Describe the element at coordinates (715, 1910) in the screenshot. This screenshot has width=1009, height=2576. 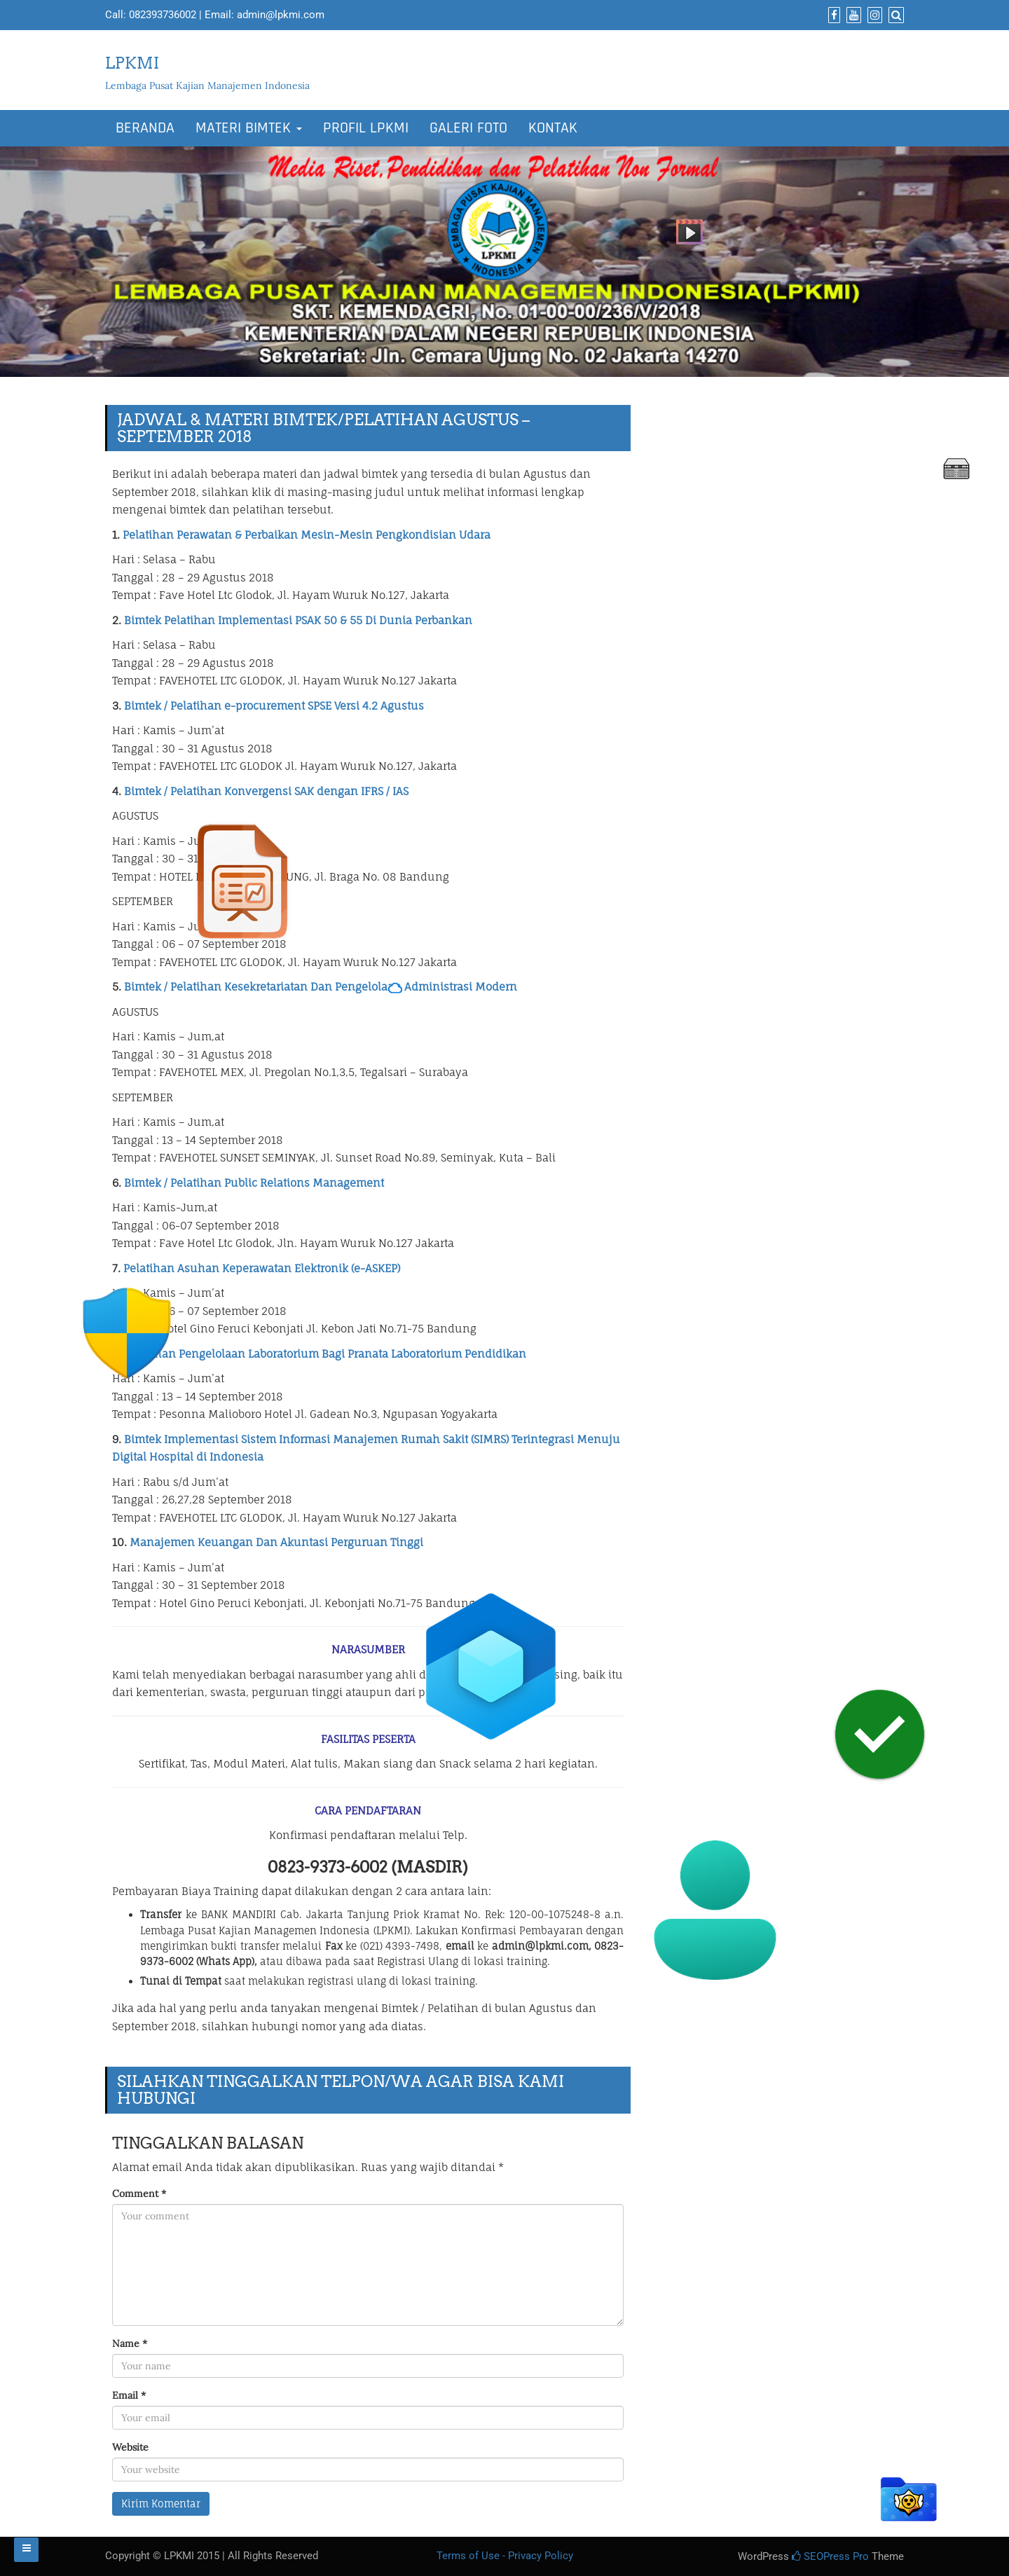
I see `view user profile` at that location.